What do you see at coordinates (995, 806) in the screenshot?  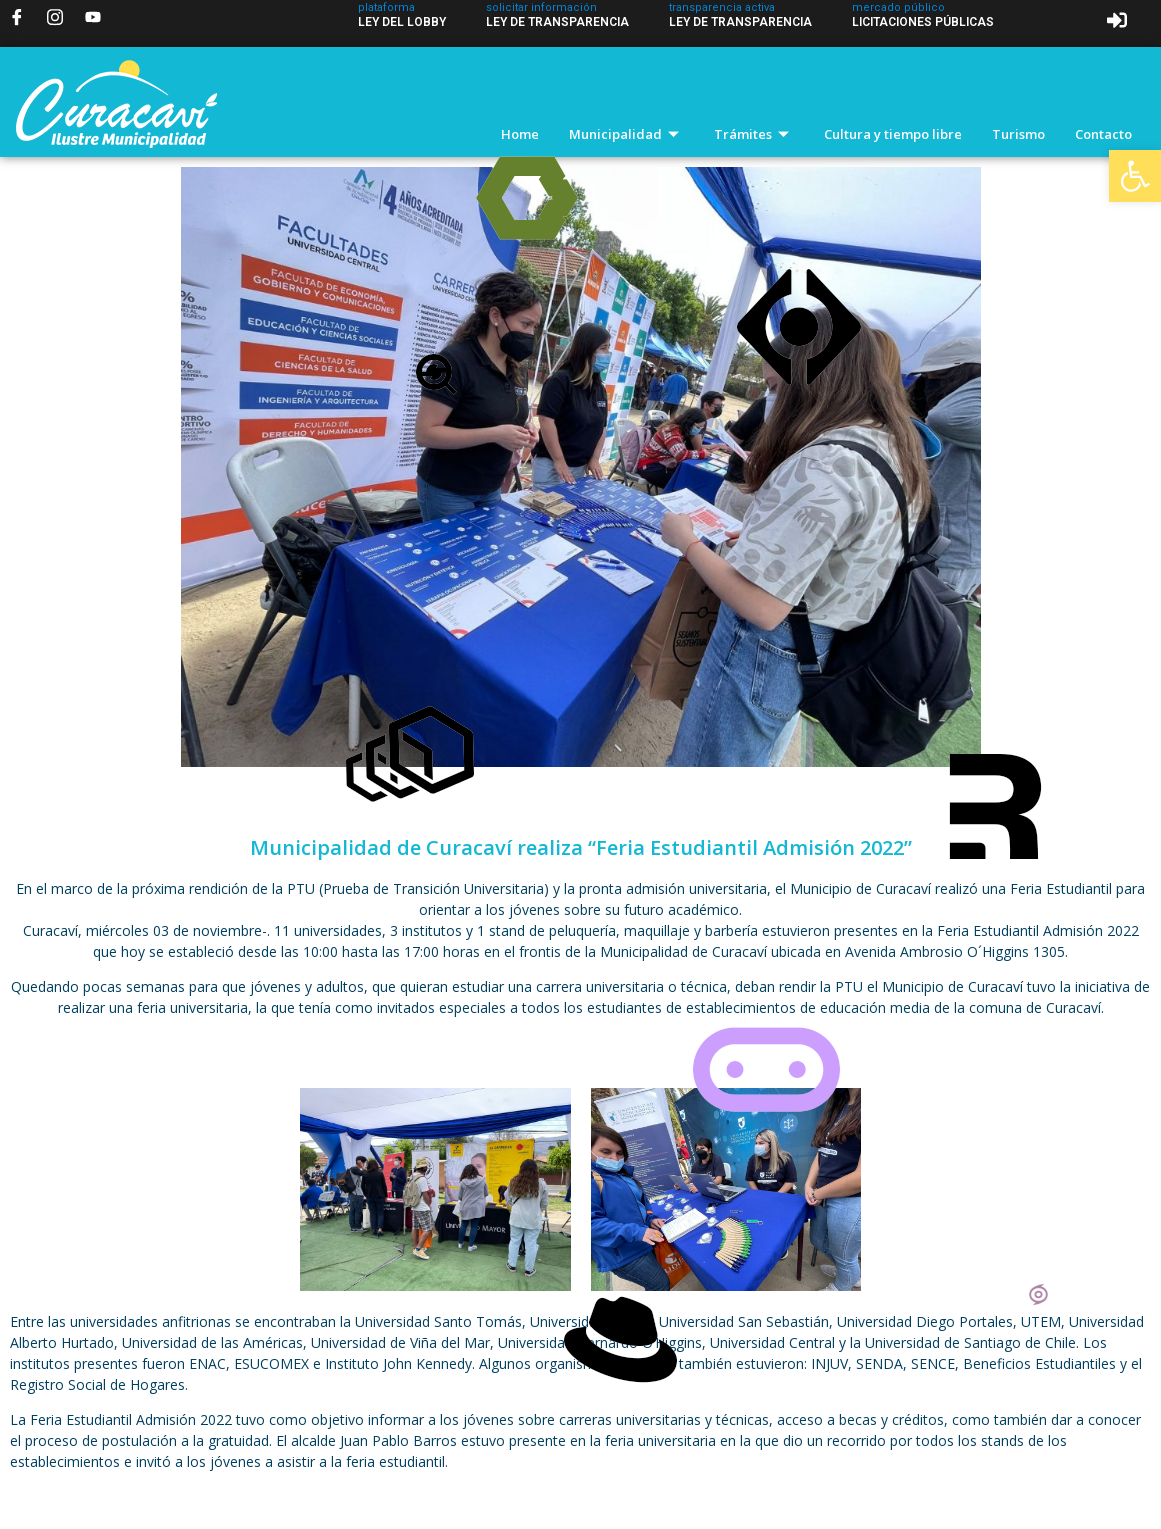 I see `remix framework logo` at bounding box center [995, 806].